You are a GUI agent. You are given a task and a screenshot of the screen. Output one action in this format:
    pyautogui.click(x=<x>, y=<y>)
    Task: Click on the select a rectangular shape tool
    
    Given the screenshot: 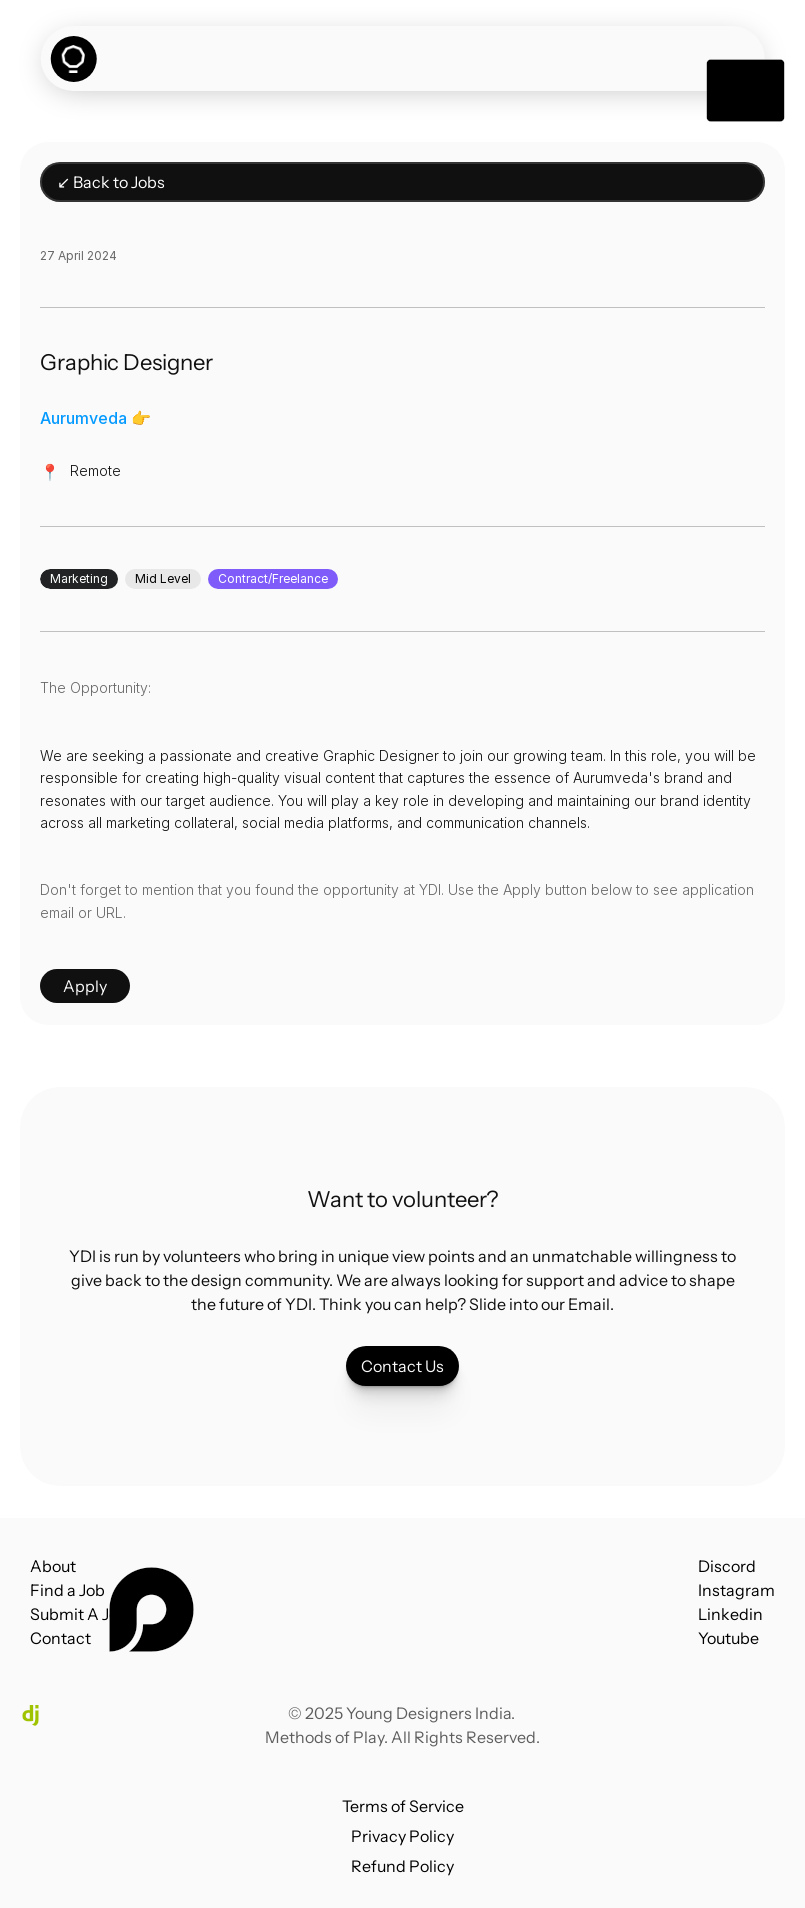 What is the action you would take?
    pyautogui.click(x=745, y=90)
    